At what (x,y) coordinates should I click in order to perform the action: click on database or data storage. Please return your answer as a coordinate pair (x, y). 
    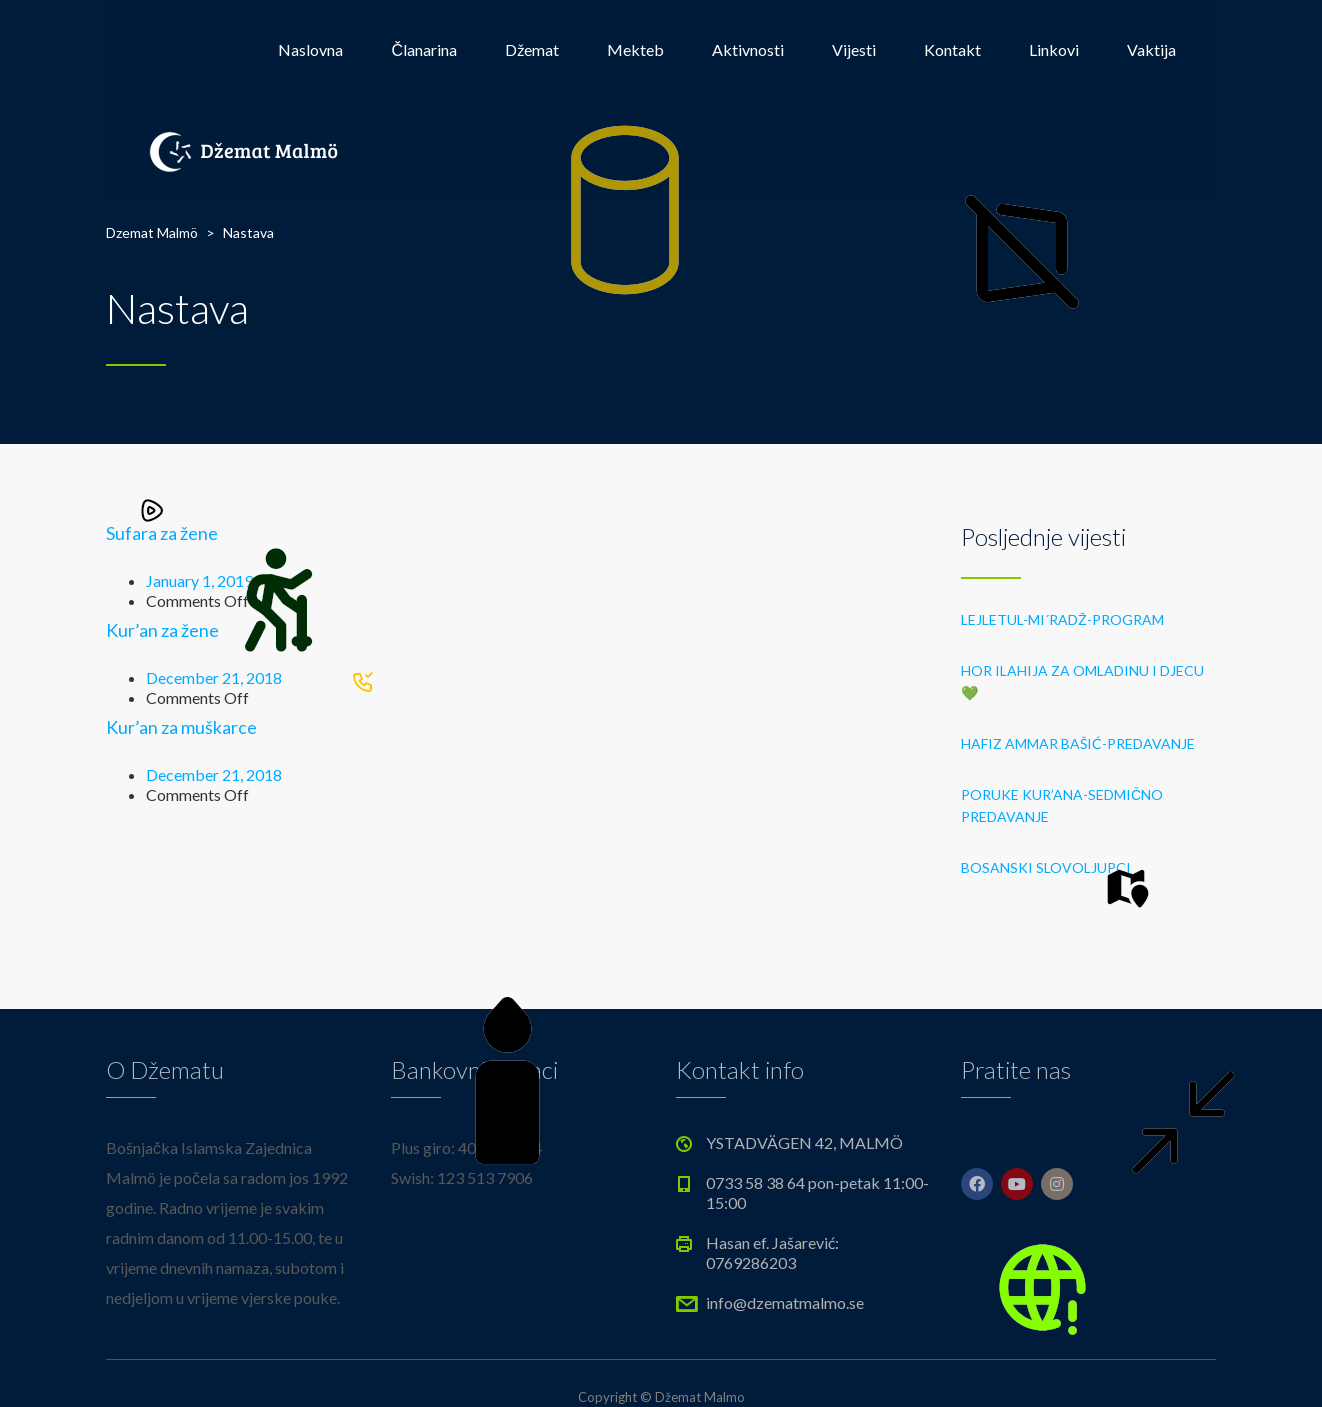
    Looking at the image, I should click on (625, 210).